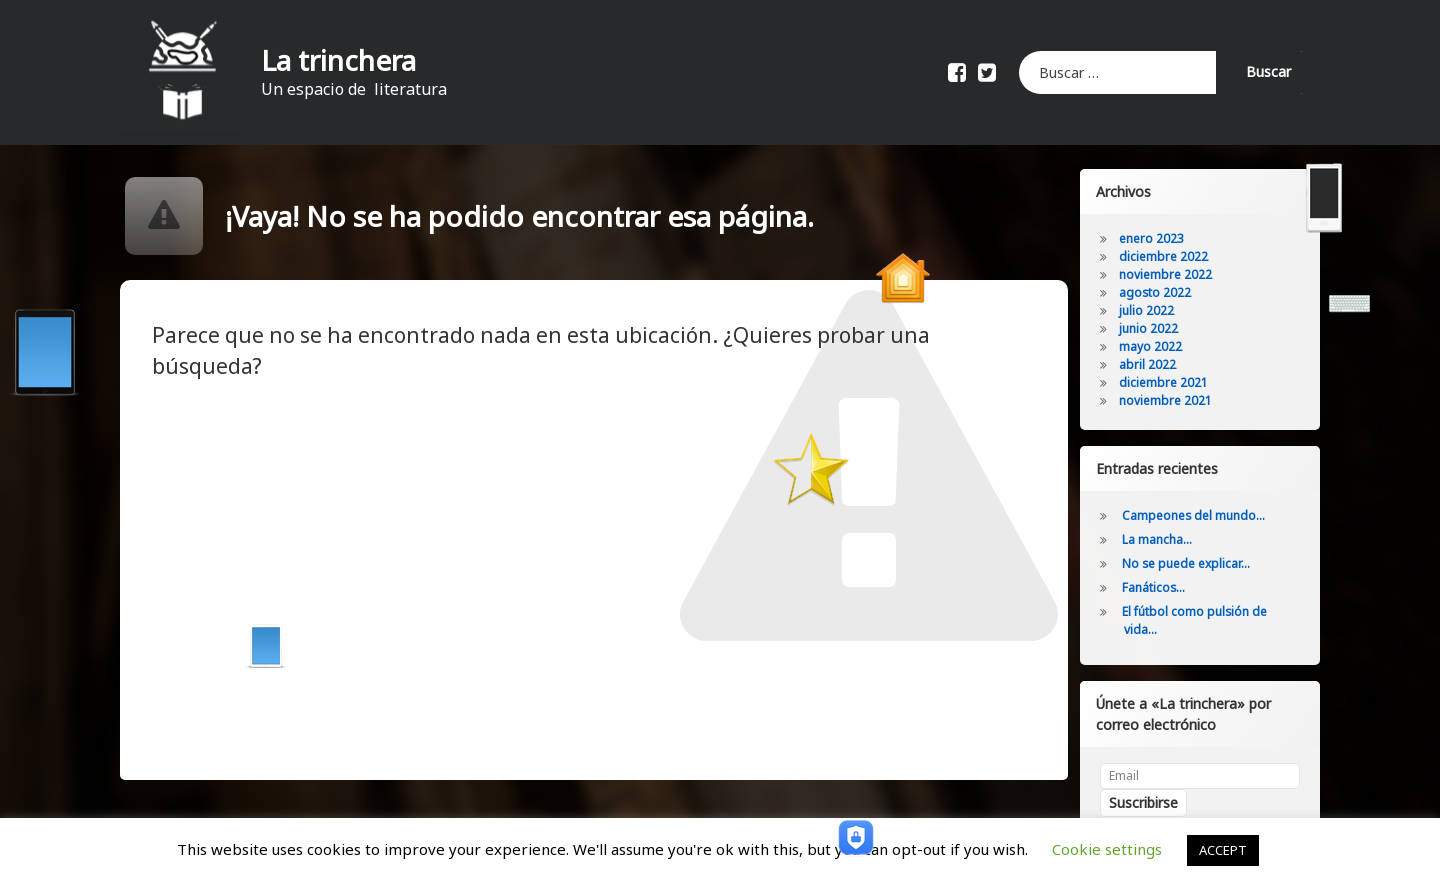  I want to click on open security & privacy settings, so click(856, 838).